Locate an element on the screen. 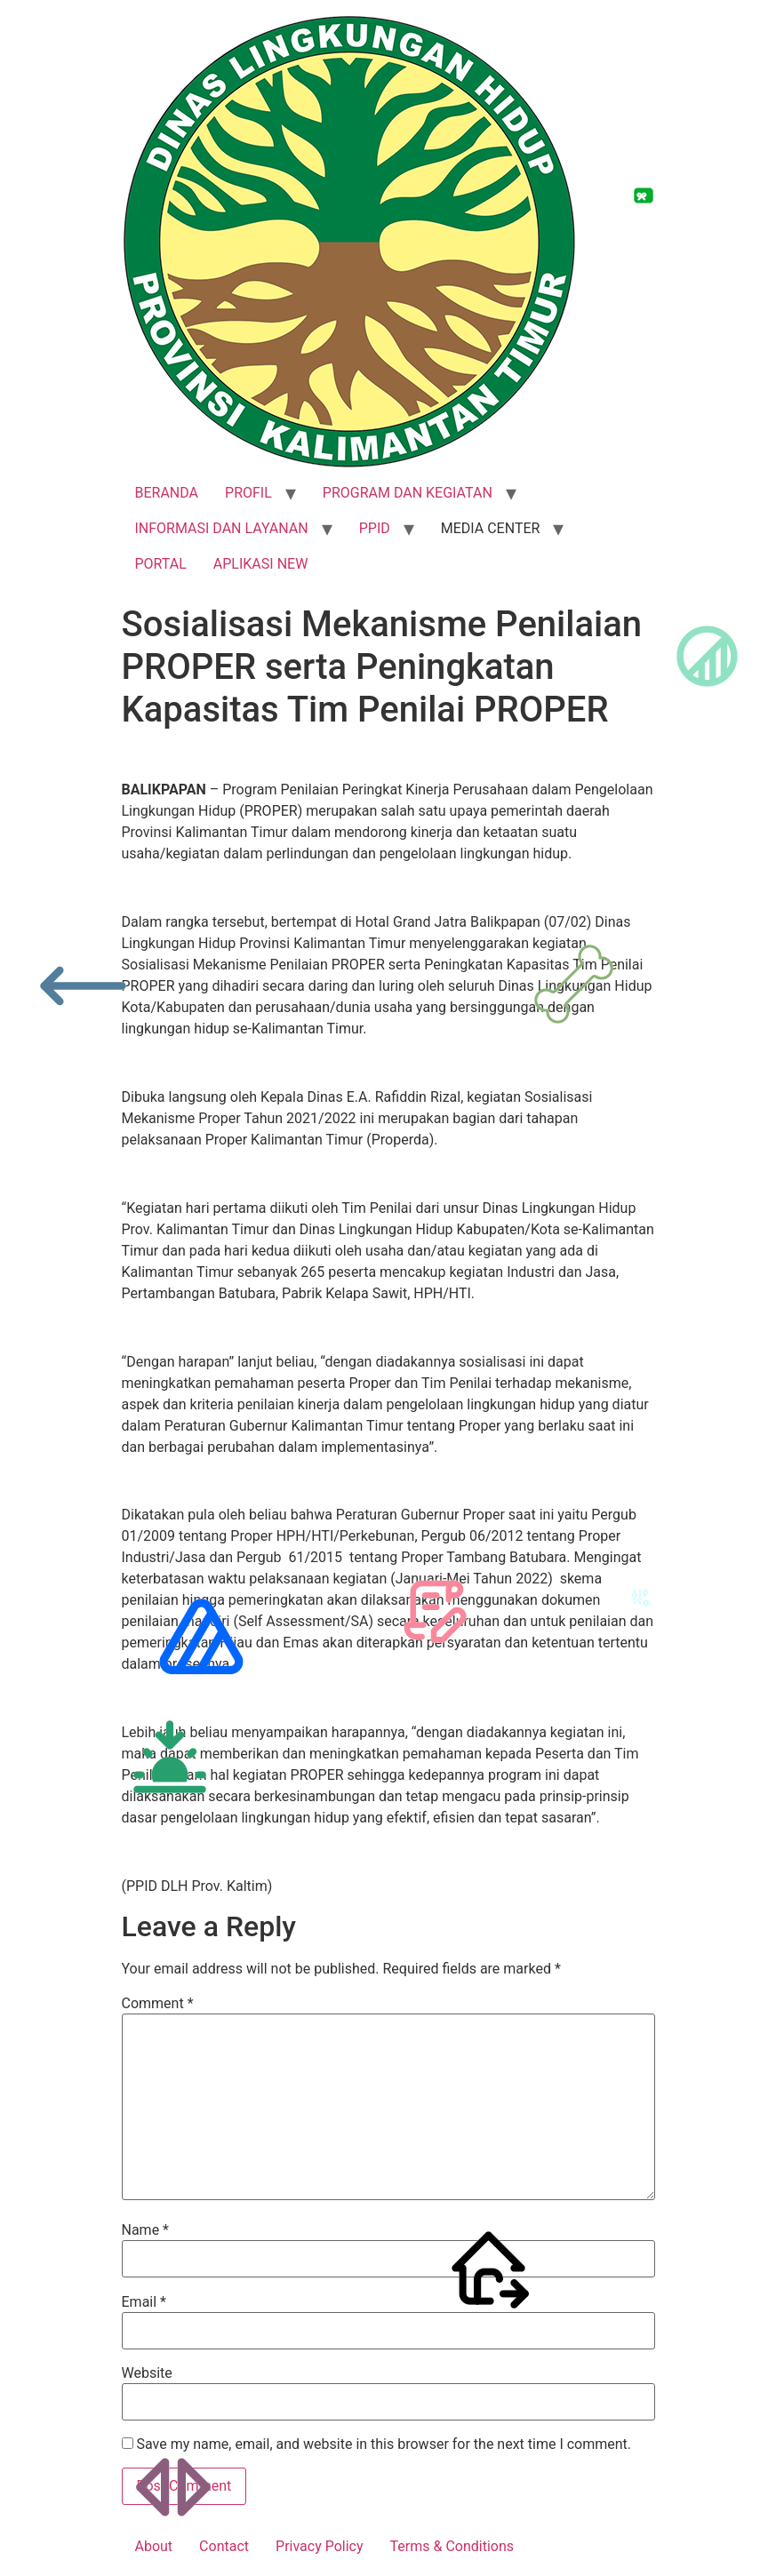 The image size is (776, 2576). do not use chlorine bleach care instruction is located at coordinates (201, 1640).